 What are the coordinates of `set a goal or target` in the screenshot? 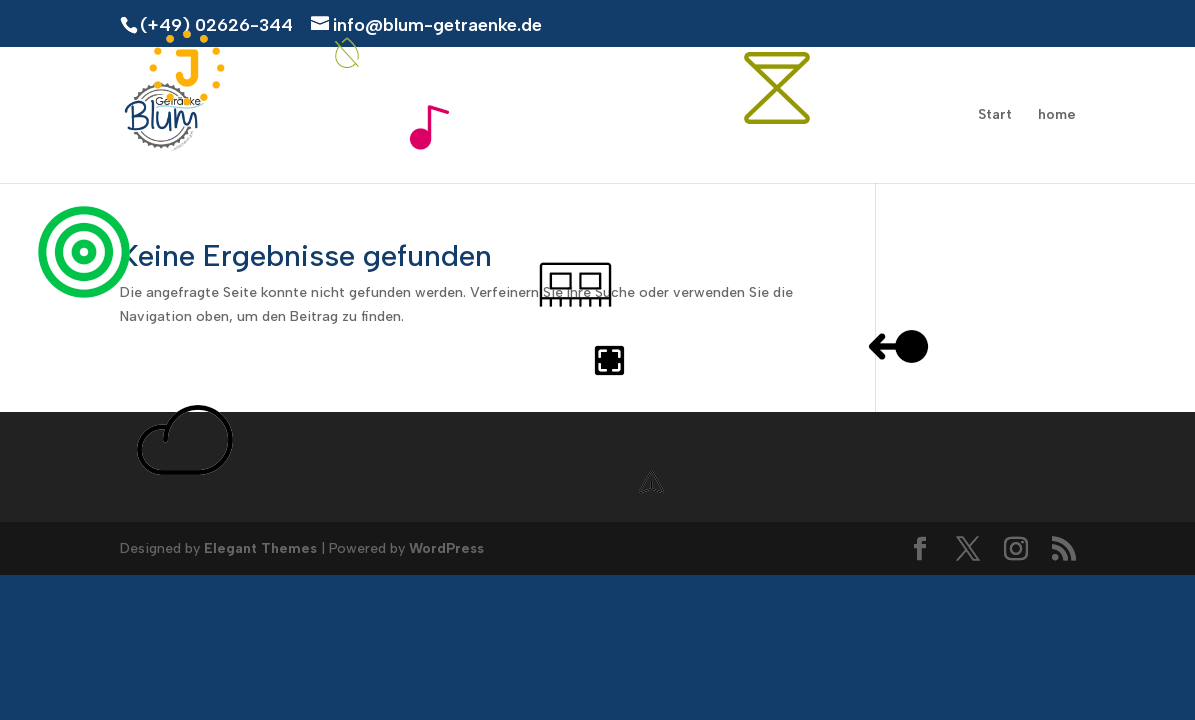 It's located at (84, 252).